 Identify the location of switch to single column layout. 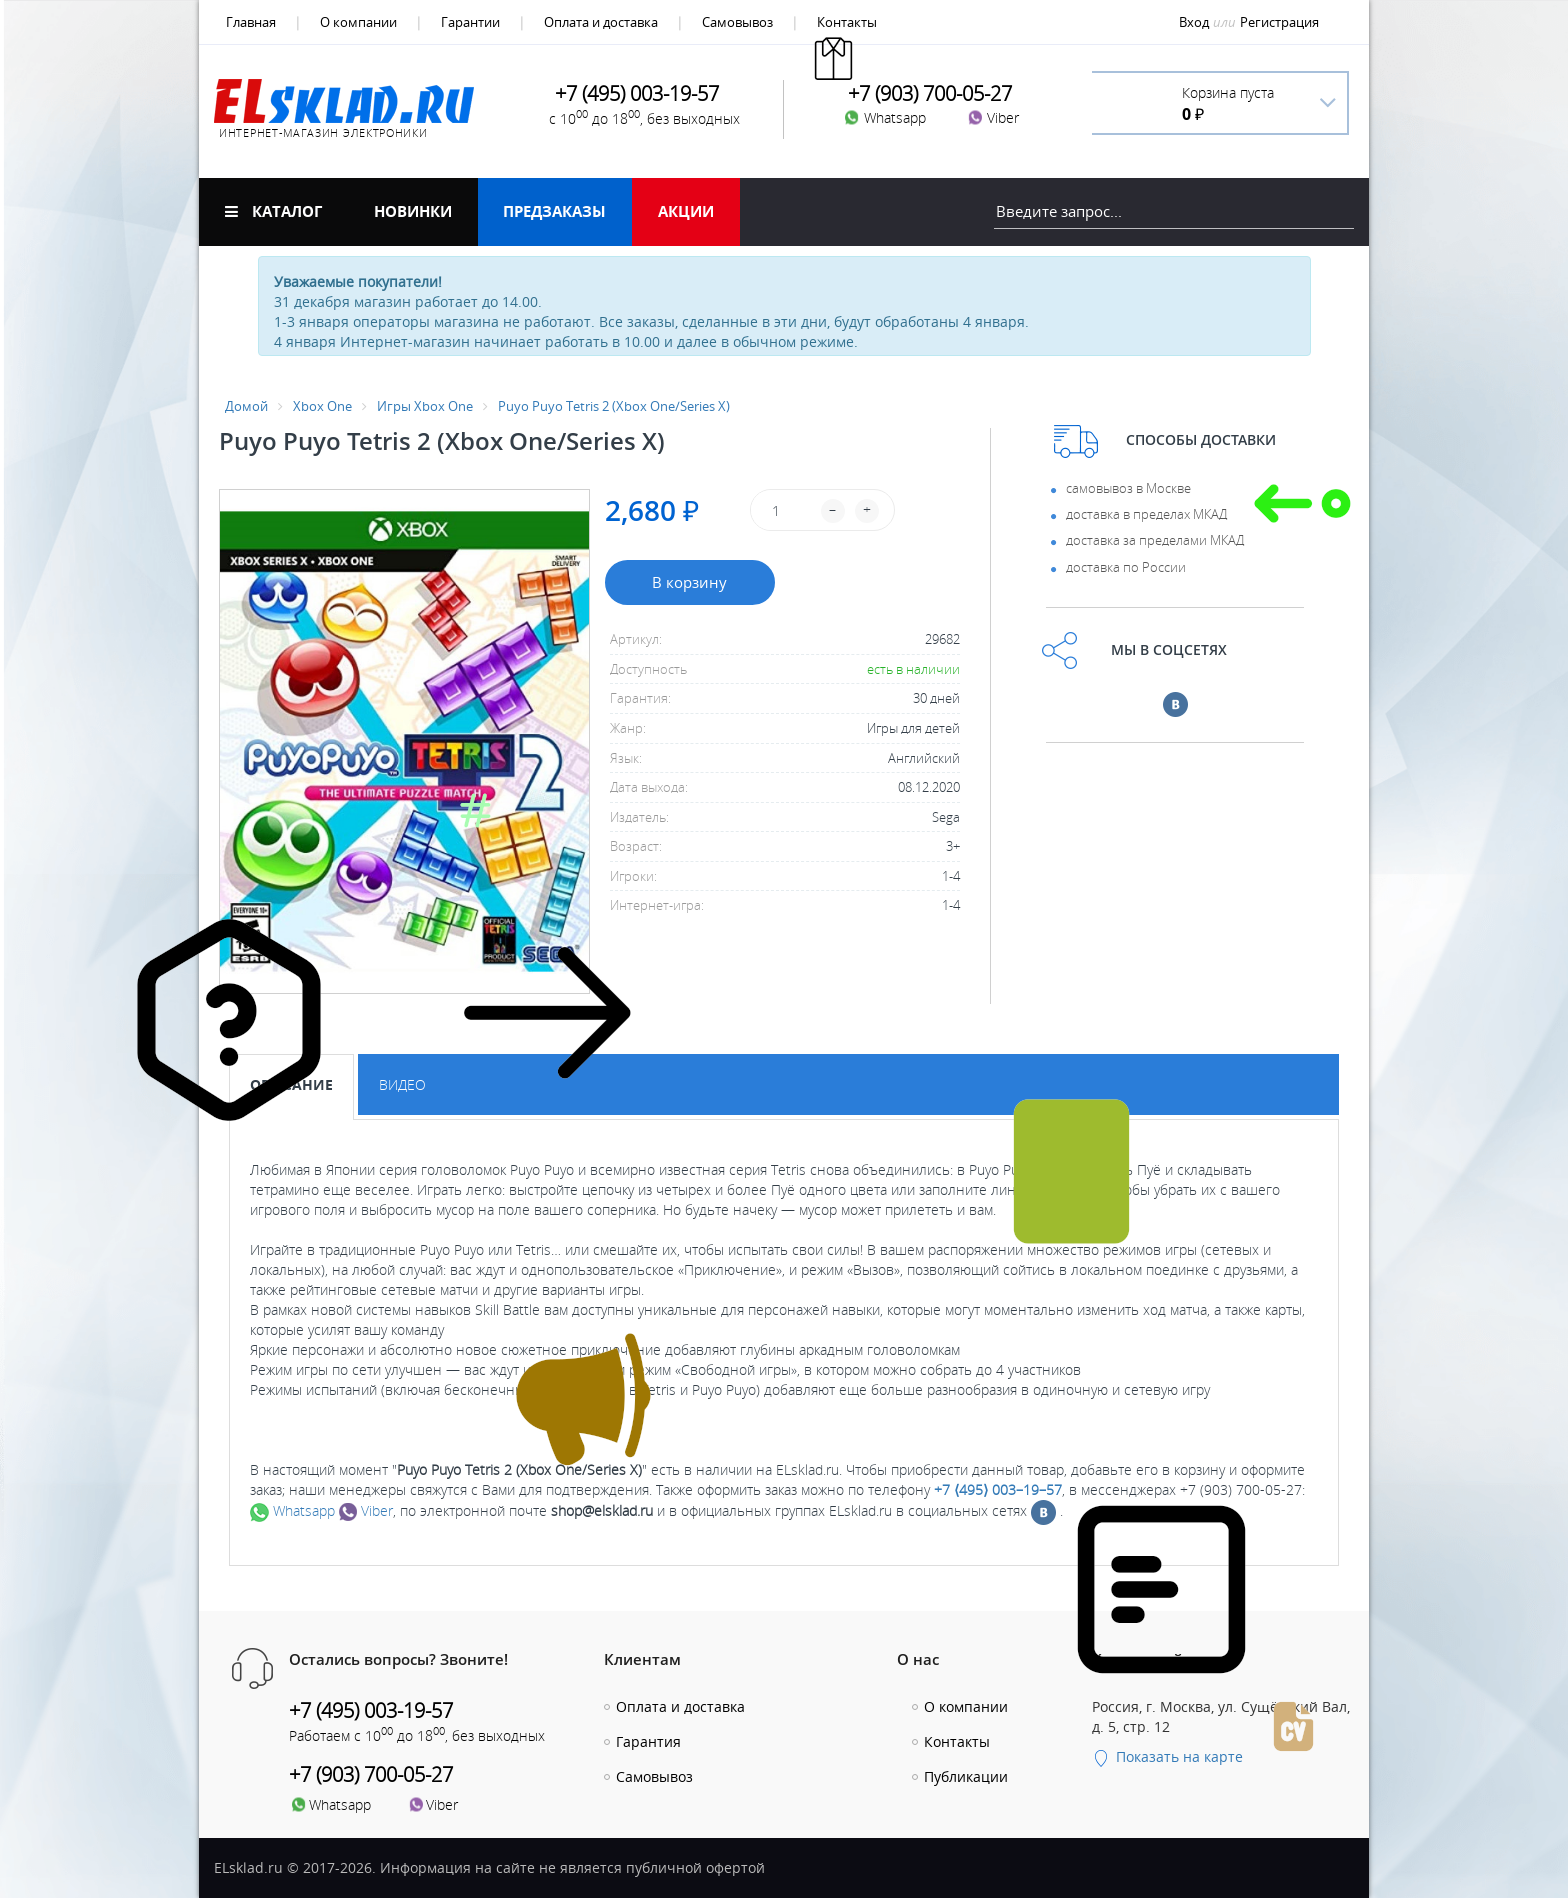
(1071, 1171).